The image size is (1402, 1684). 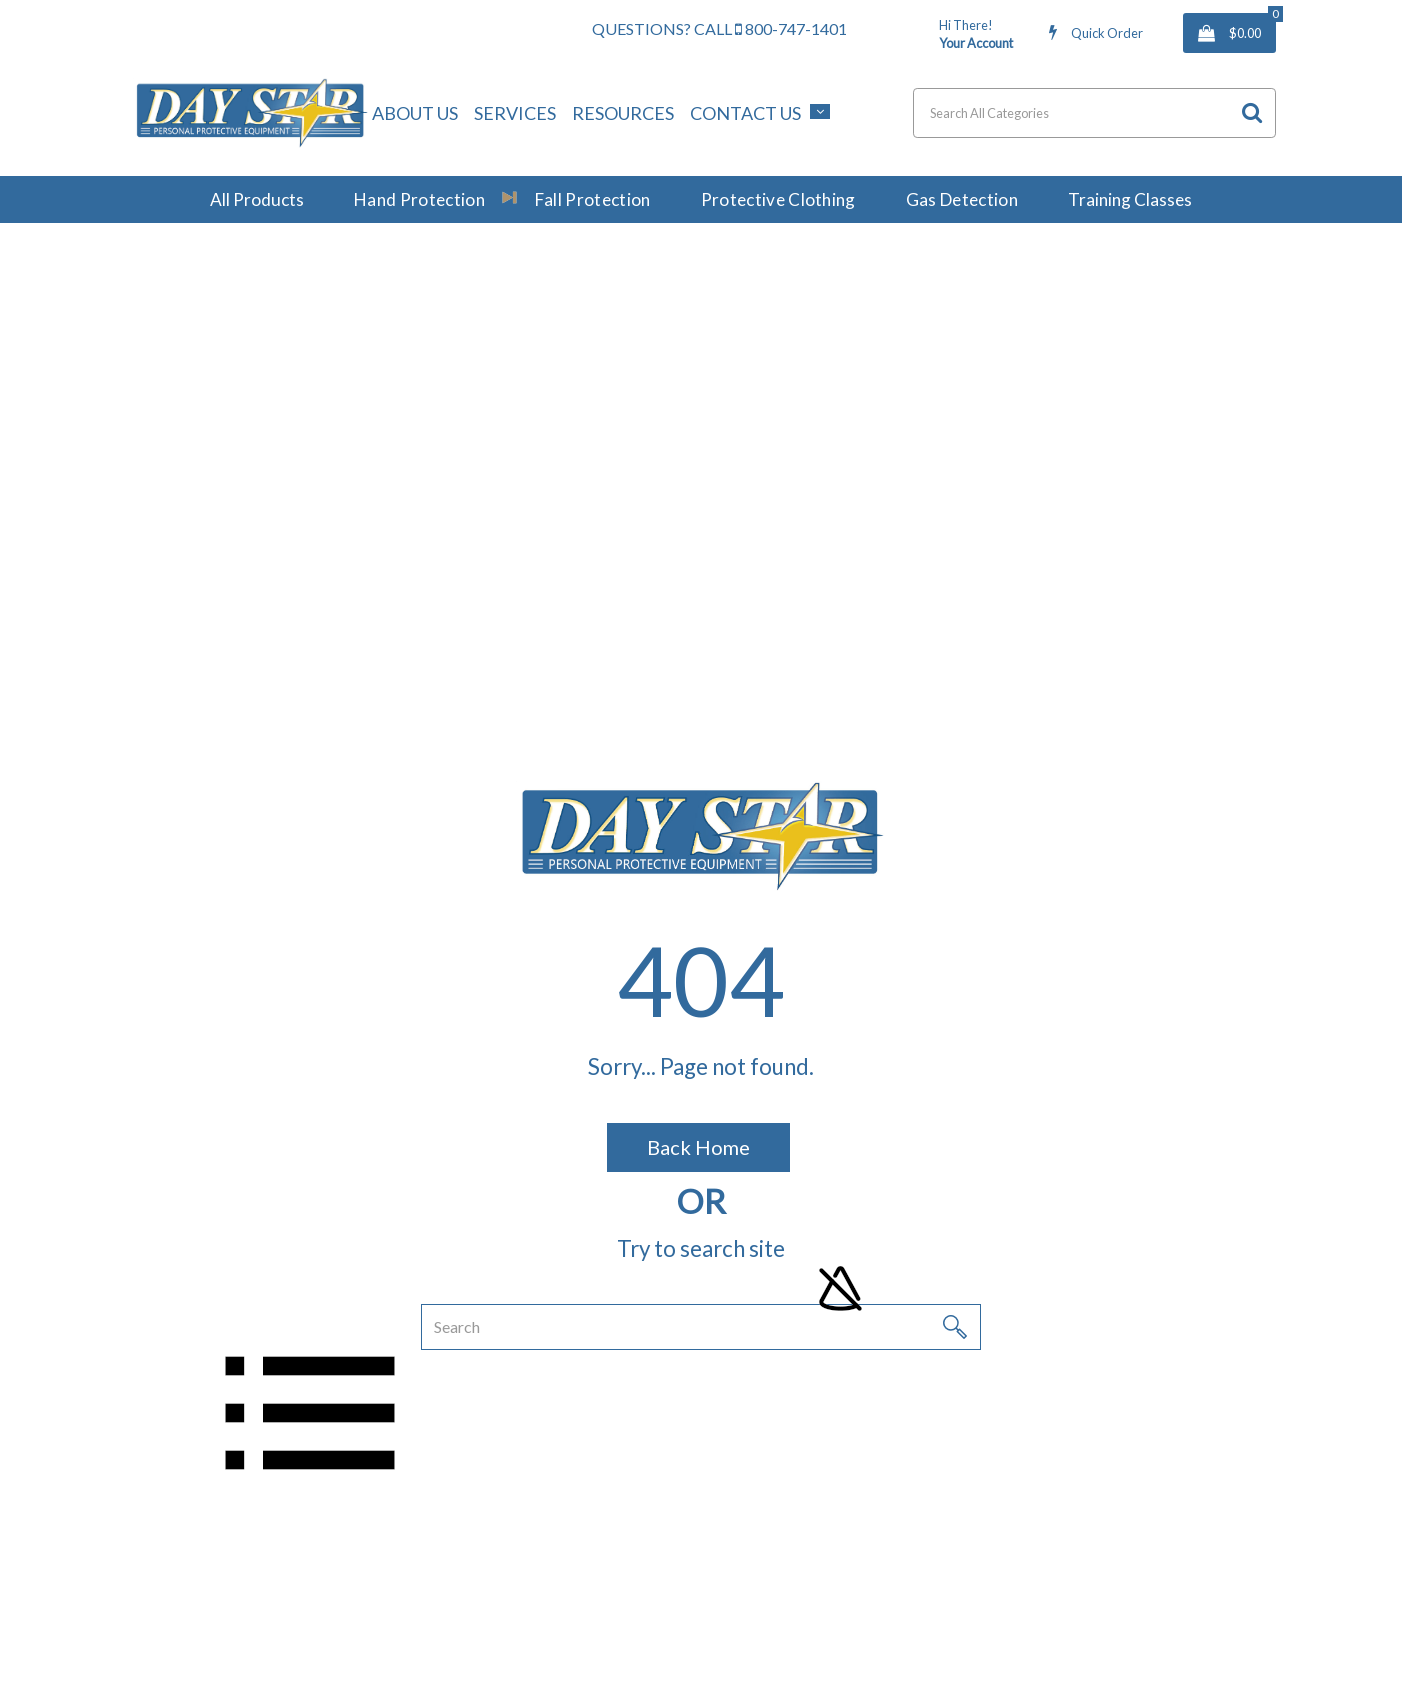 I want to click on skip to next track, so click(x=509, y=197).